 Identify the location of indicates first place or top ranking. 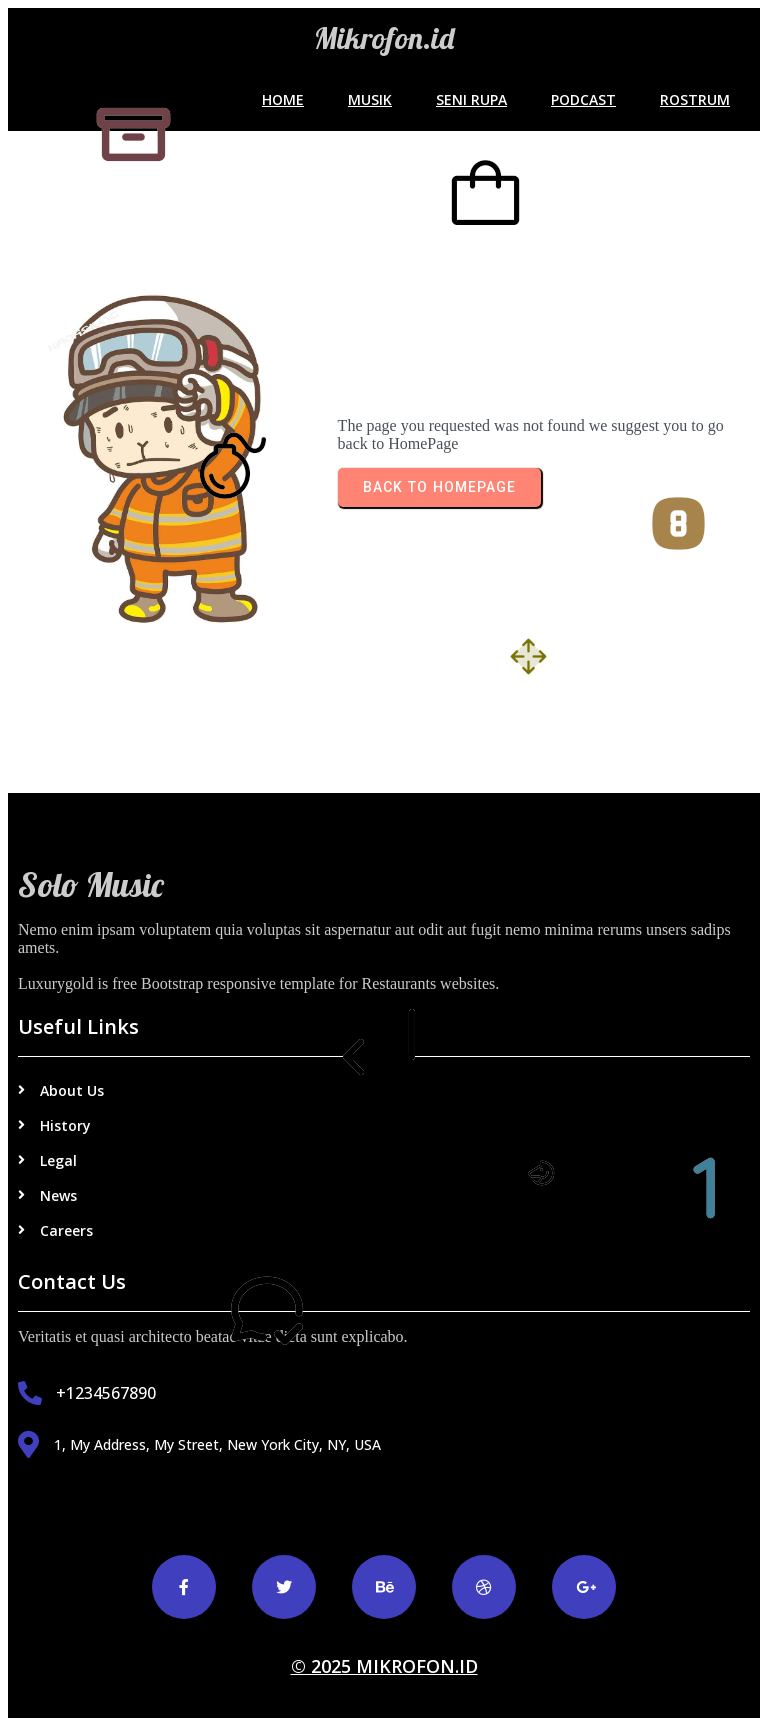
(708, 1188).